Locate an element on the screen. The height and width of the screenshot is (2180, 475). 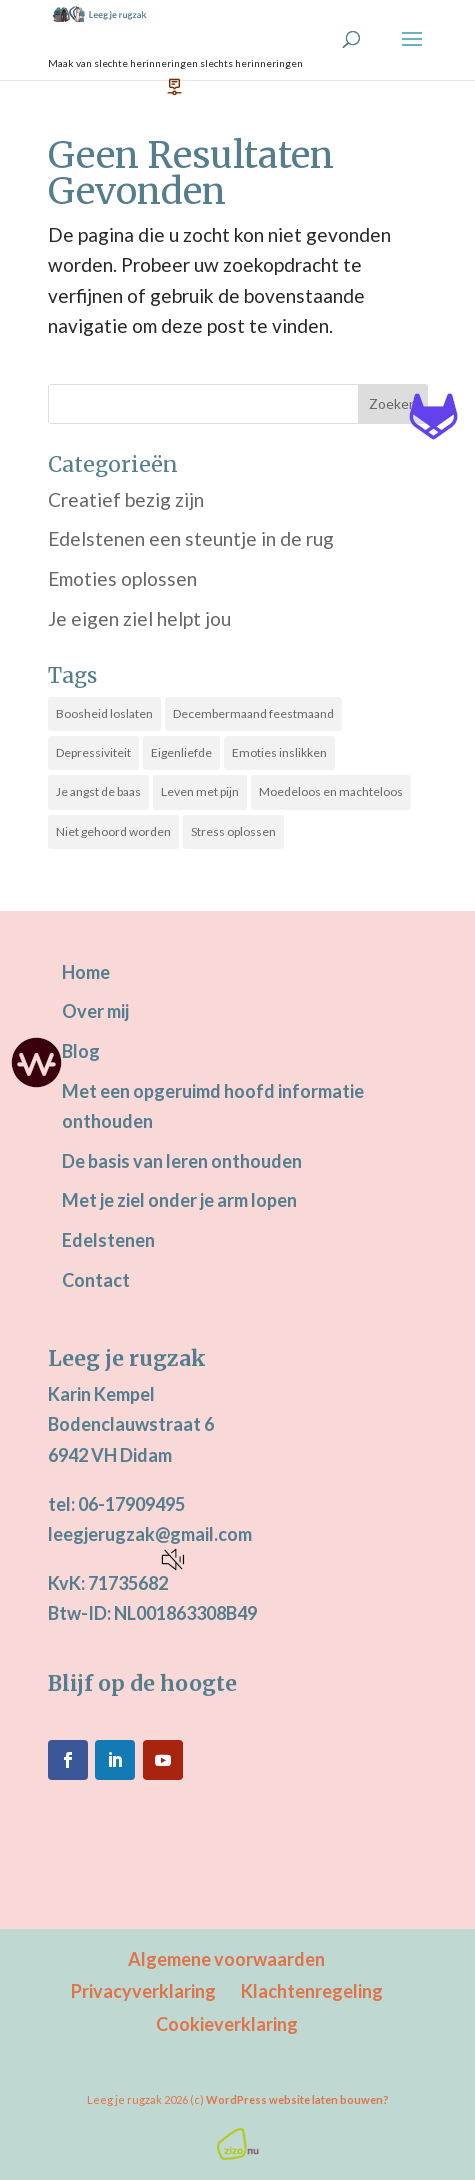
view event details on timeline is located at coordinates (174, 86).